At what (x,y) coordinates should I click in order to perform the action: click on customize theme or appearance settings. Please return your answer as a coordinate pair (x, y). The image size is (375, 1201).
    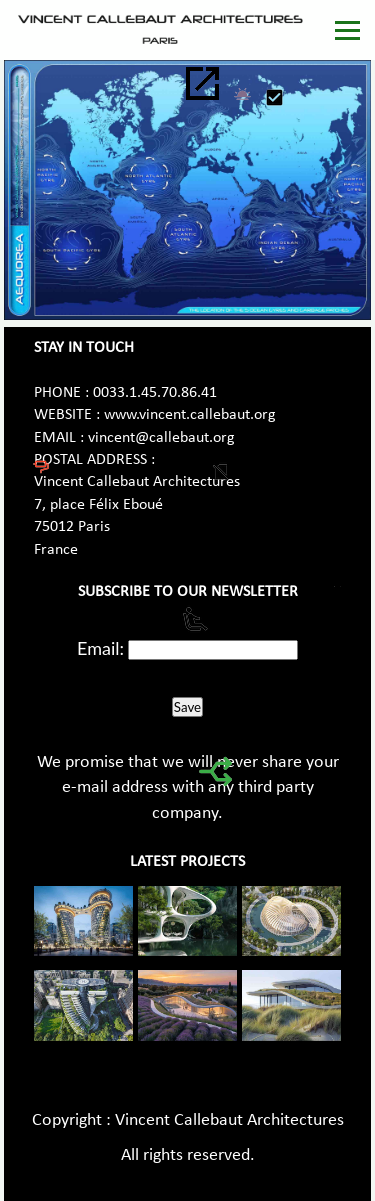
    Looking at the image, I should click on (41, 466).